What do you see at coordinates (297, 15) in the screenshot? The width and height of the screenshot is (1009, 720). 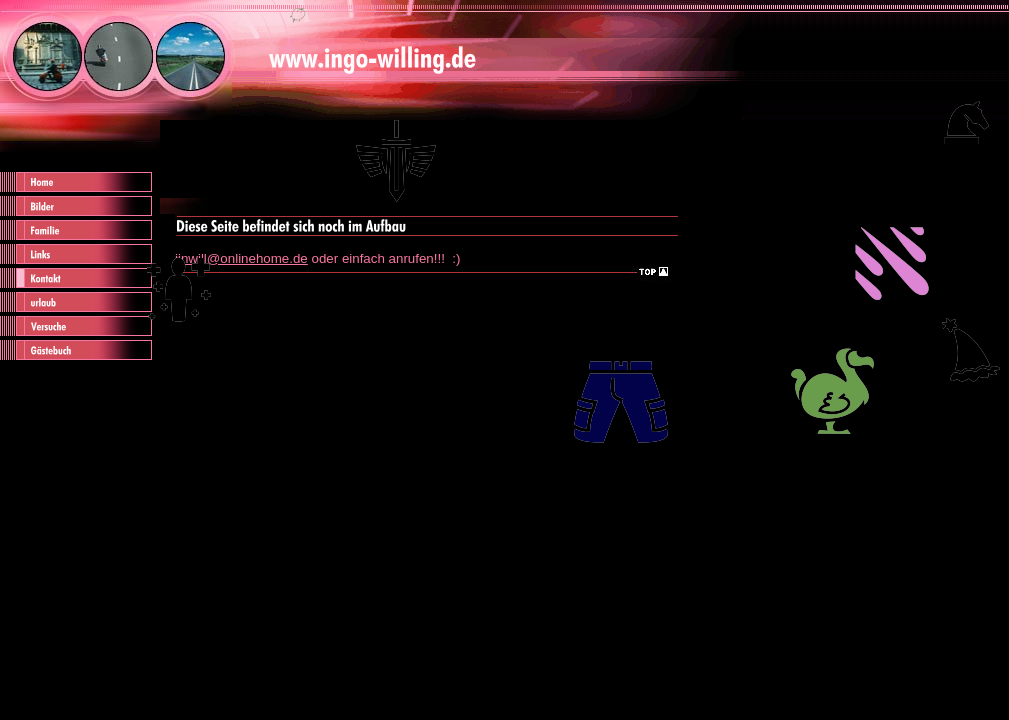 I see `equip a tribal or primitive accessory` at bounding box center [297, 15].